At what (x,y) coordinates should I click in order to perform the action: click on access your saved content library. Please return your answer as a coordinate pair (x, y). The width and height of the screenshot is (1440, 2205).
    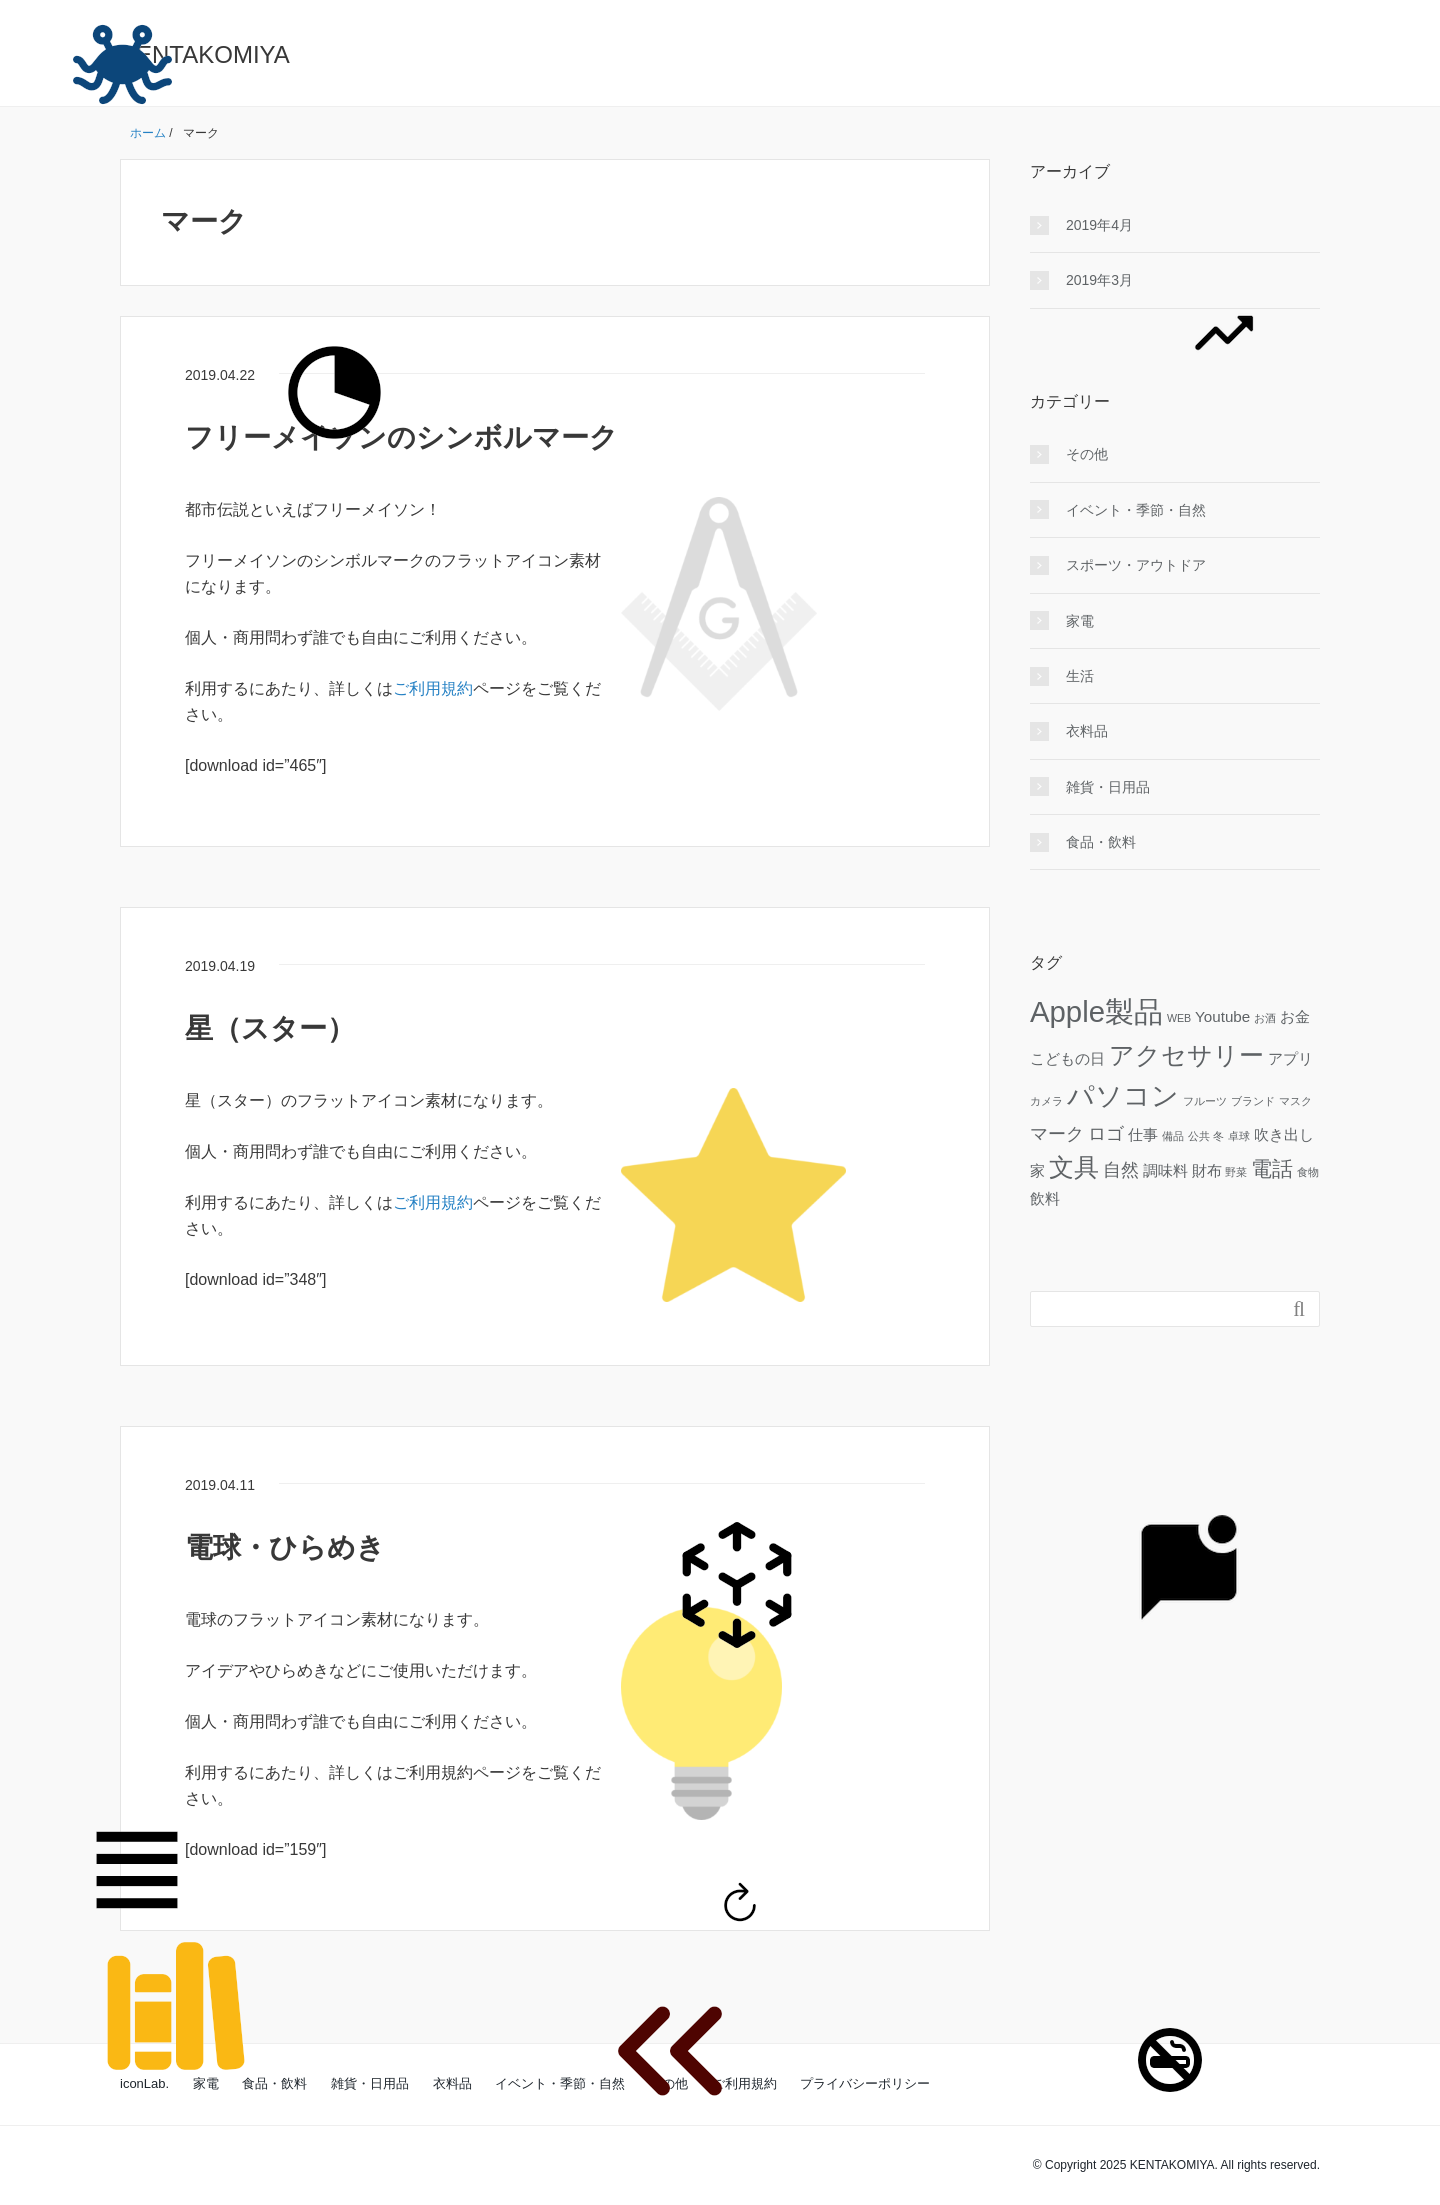
    Looking at the image, I should click on (176, 2006).